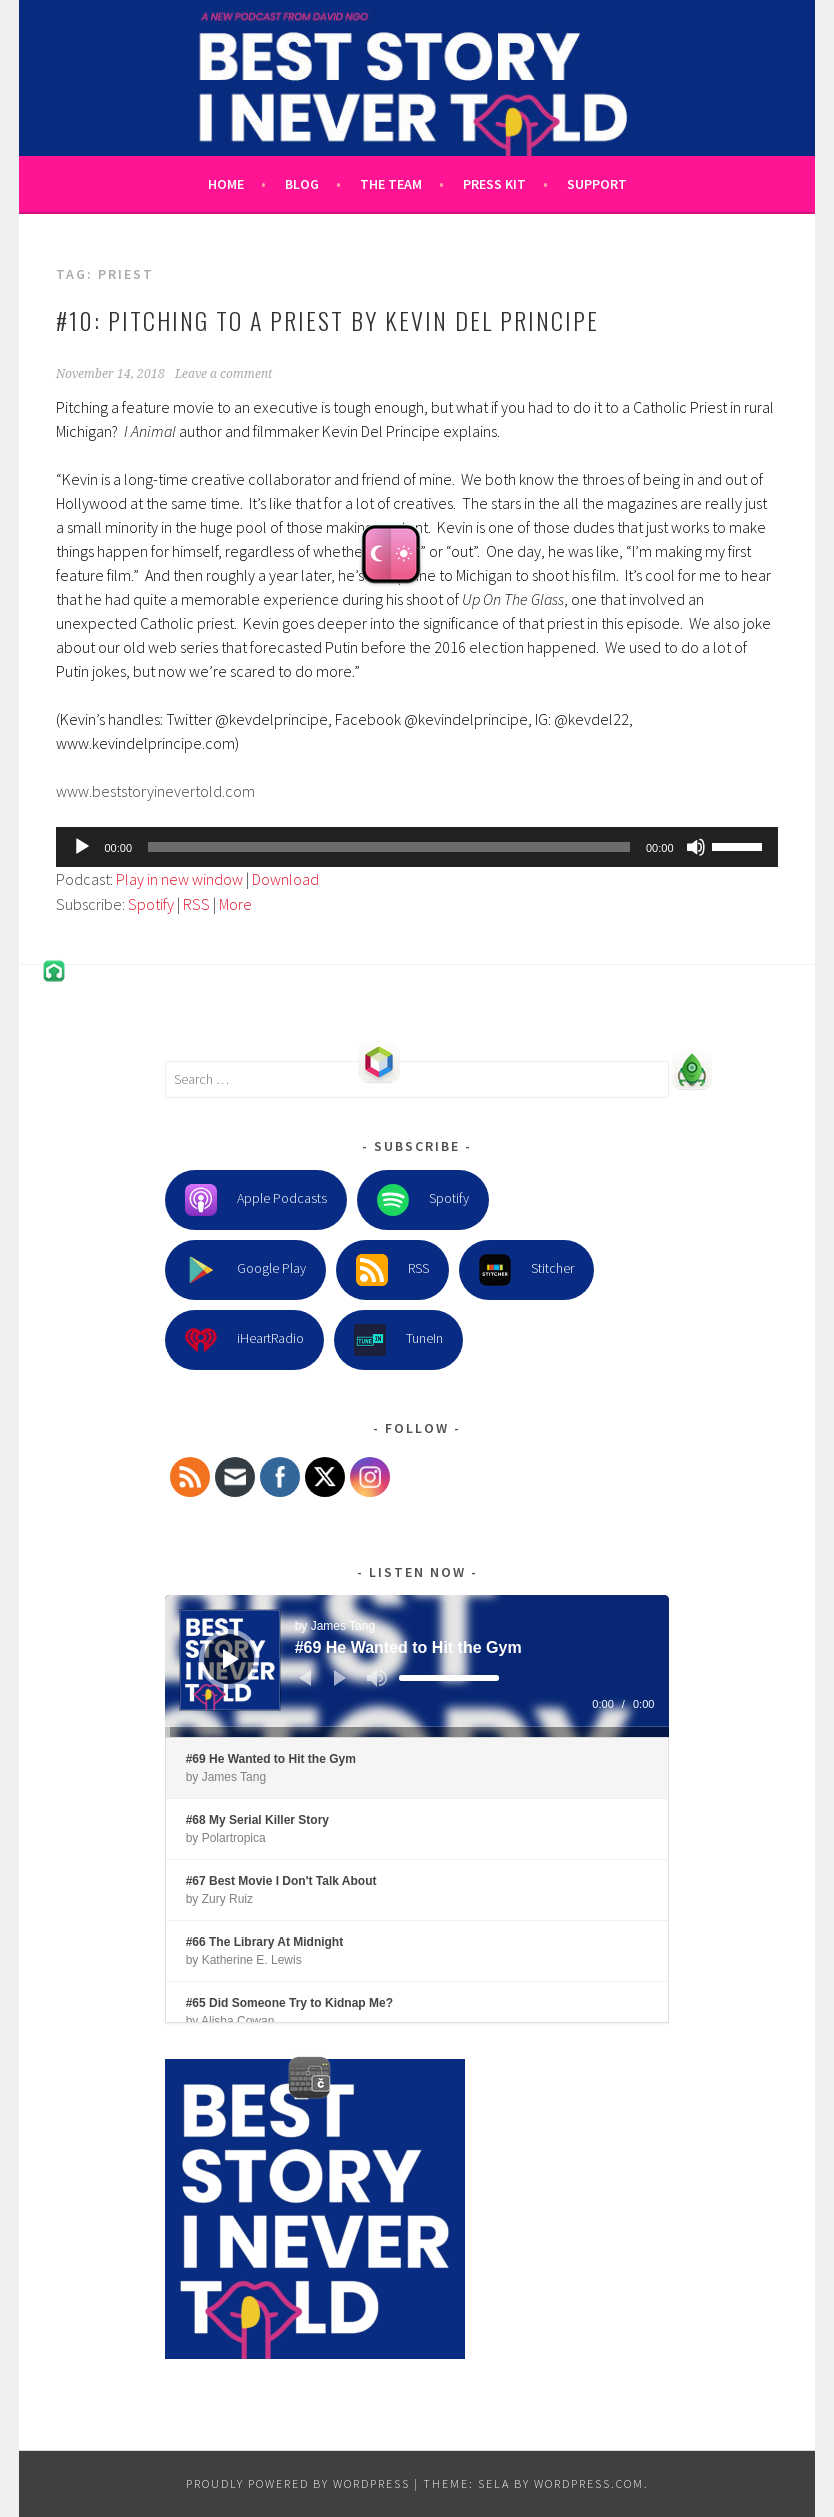 Image resolution: width=834 pixels, height=2517 pixels. Describe the element at coordinates (54, 971) in the screenshot. I see `open LMMS music production software` at that location.